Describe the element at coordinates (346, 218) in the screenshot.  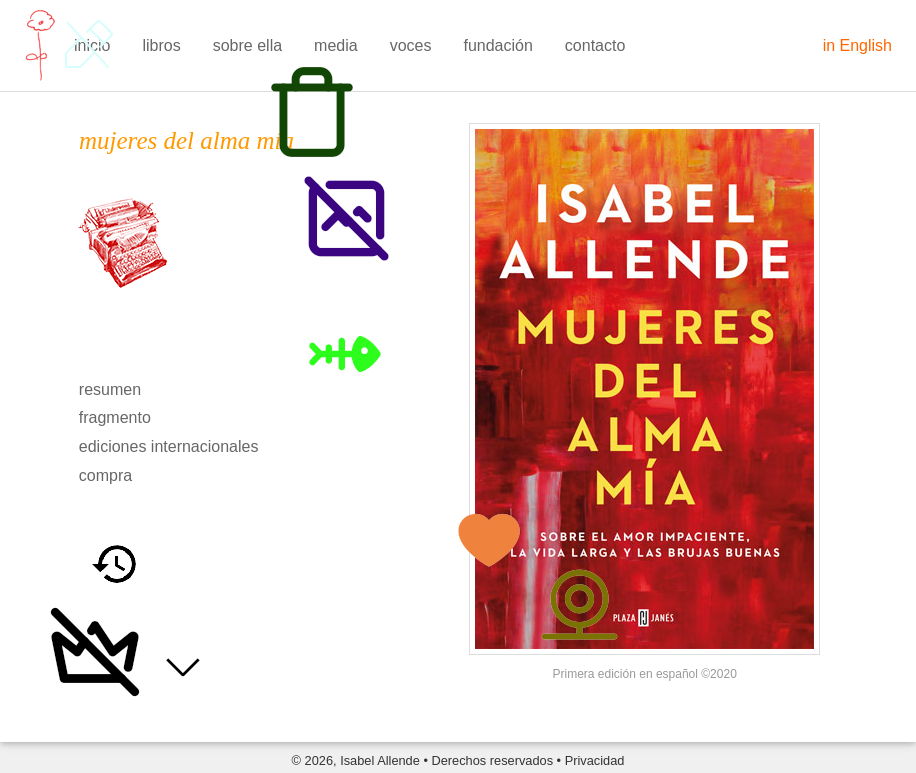
I see `disable graph or chart view` at that location.